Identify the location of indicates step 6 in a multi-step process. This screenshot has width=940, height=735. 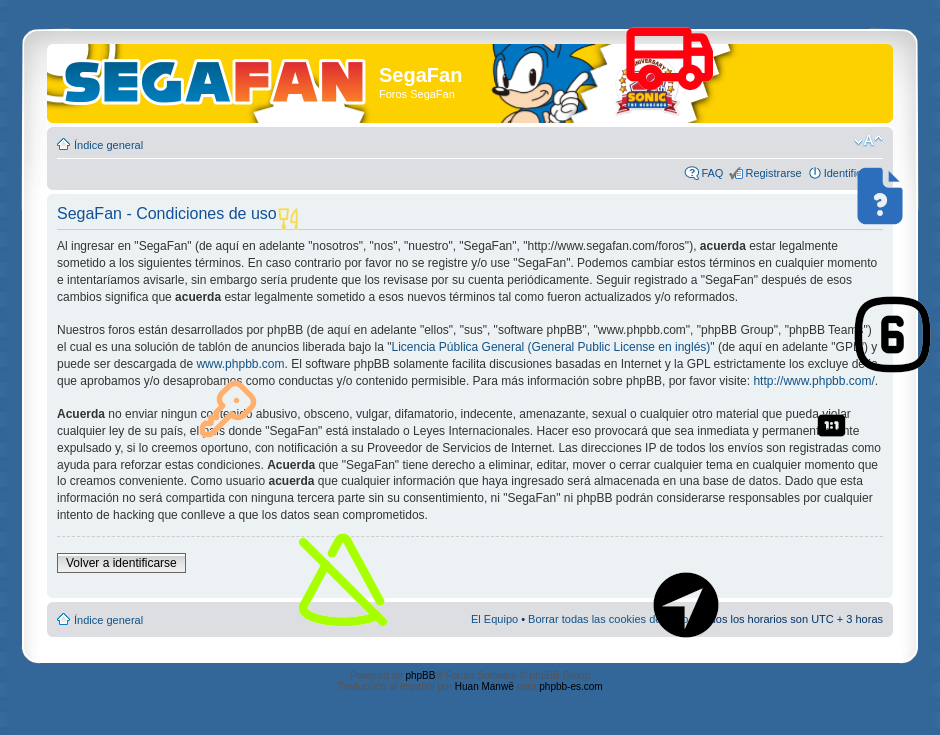
(892, 334).